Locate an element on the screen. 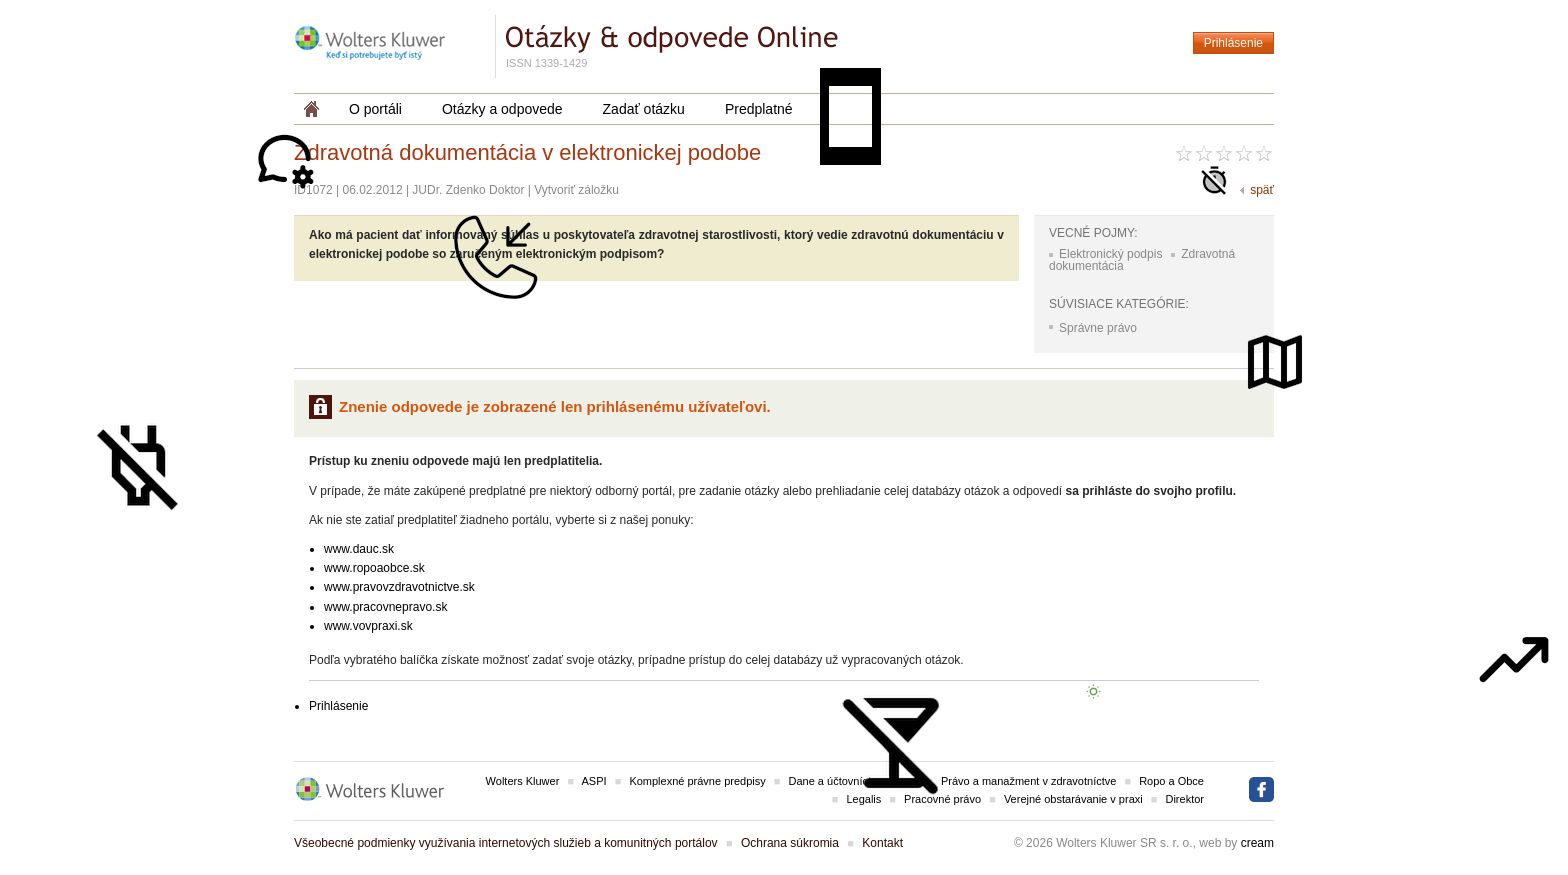 This screenshot has height=875, width=1568. power is currently off or disconnected is located at coordinates (138, 465).